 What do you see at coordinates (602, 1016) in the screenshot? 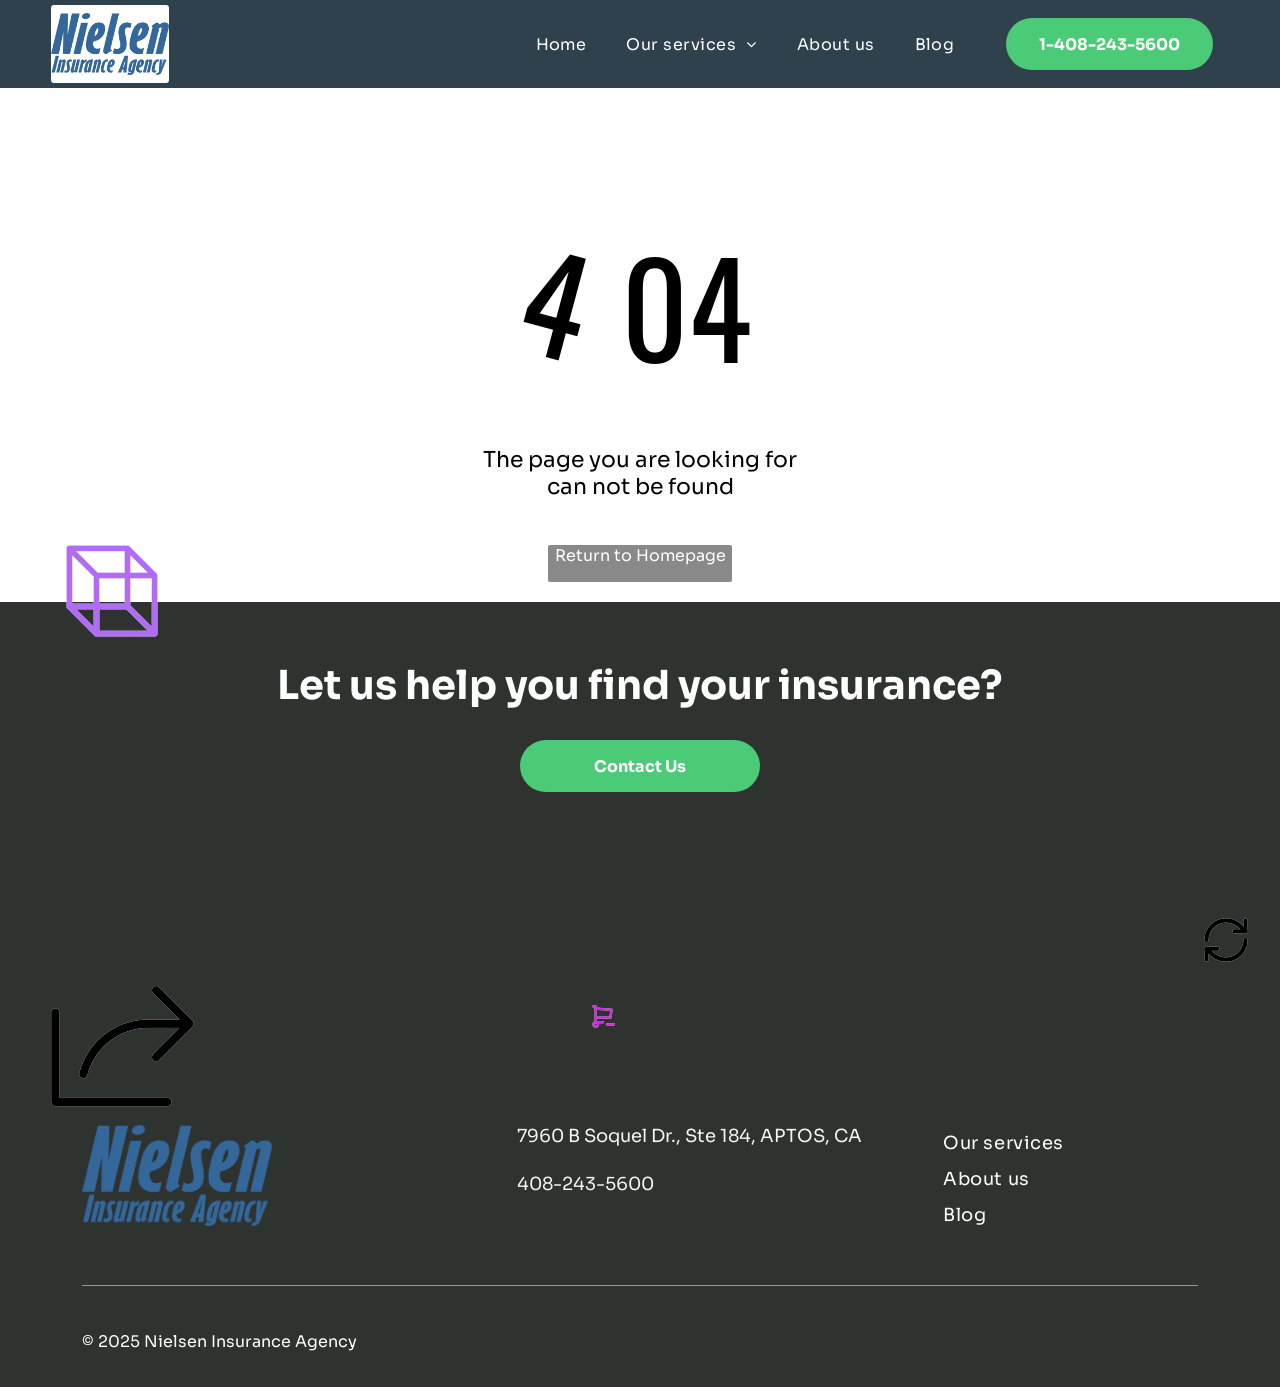
I see `remove an item from your cart` at bounding box center [602, 1016].